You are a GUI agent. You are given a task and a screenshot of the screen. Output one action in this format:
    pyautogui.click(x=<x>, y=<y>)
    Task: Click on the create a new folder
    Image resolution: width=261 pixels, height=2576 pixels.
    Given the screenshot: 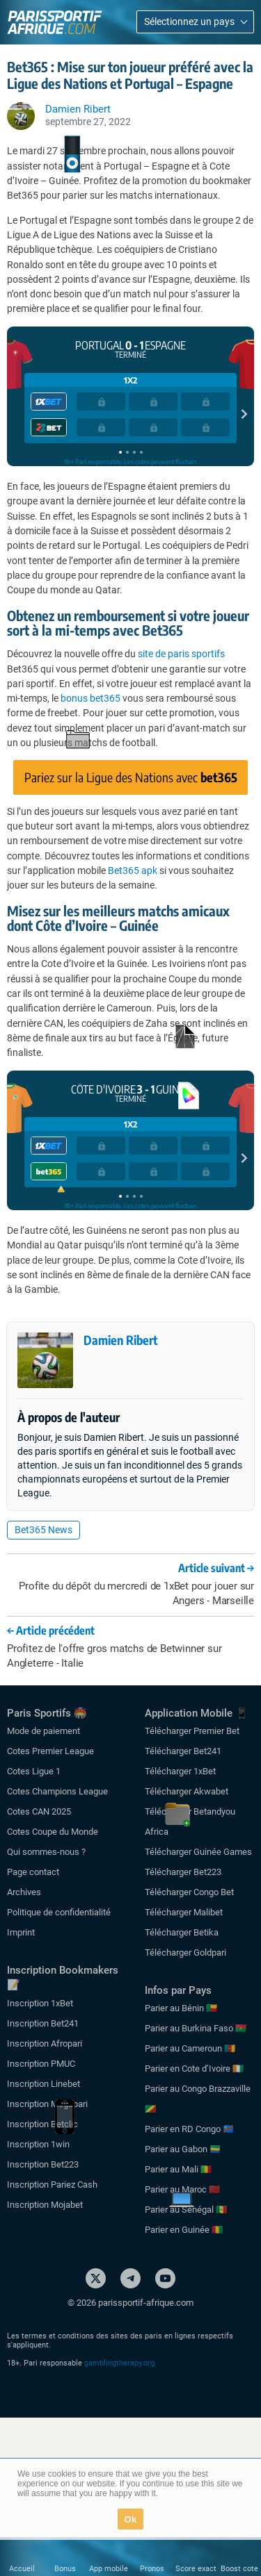 What is the action you would take?
    pyautogui.click(x=177, y=1814)
    